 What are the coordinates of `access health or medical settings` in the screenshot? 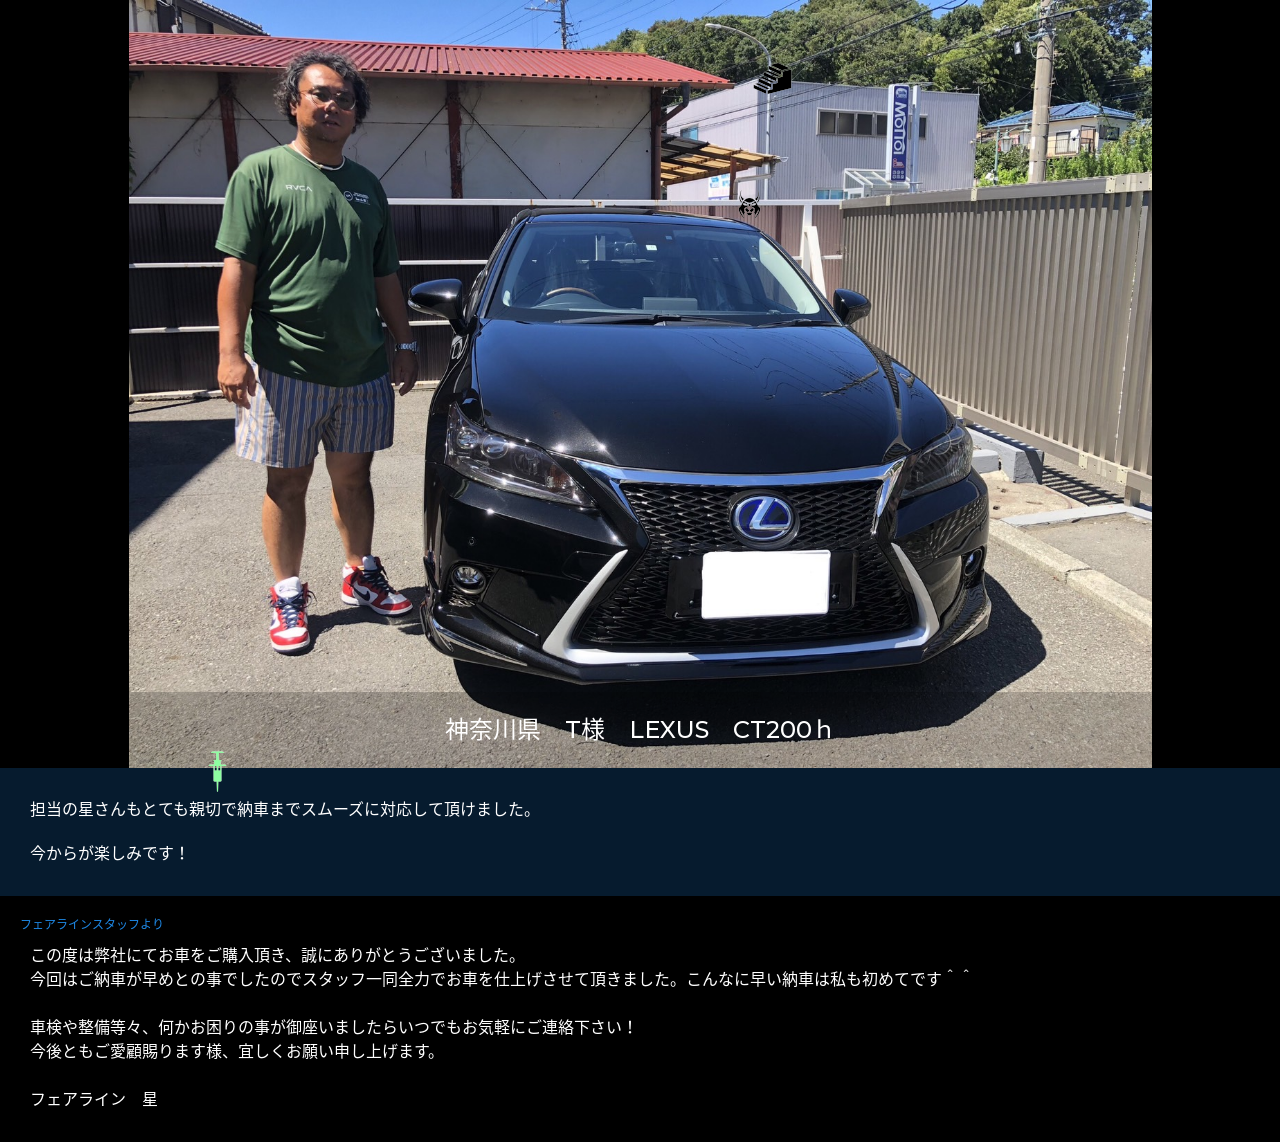 It's located at (217, 771).